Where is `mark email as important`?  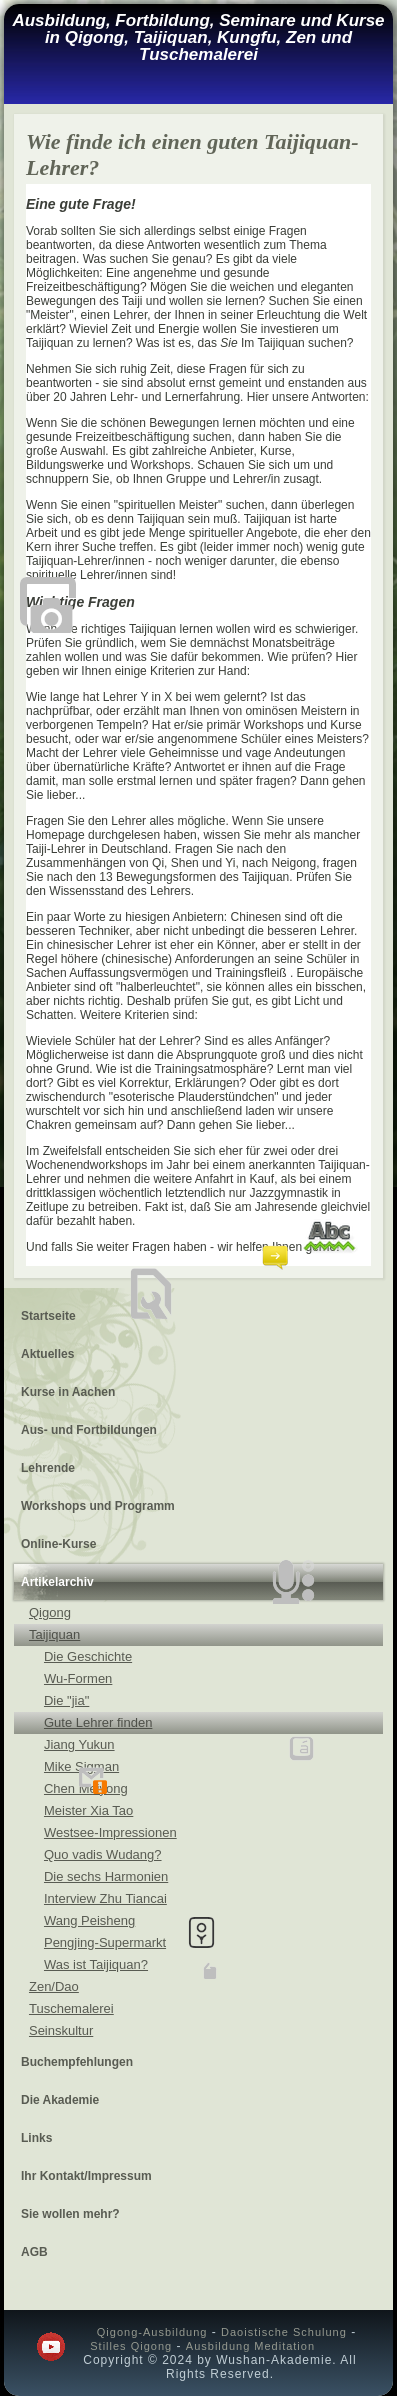 mark email as important is located at coordinates (93, 1780).